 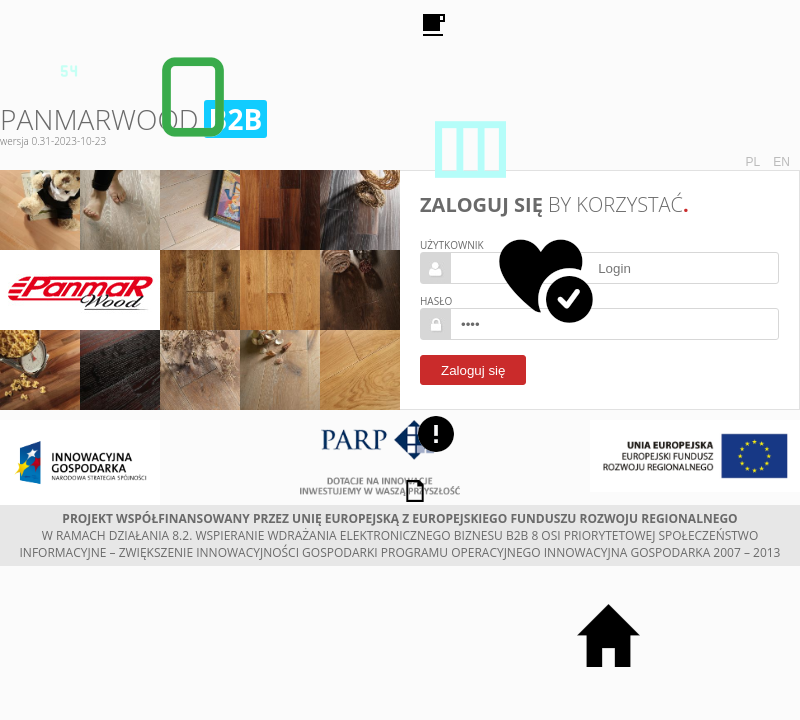 What do you see at coordinates (69, 71) in the screenshot?
I see `indicates item number 54 in a list or sequence` at bounding box center [69, 71].